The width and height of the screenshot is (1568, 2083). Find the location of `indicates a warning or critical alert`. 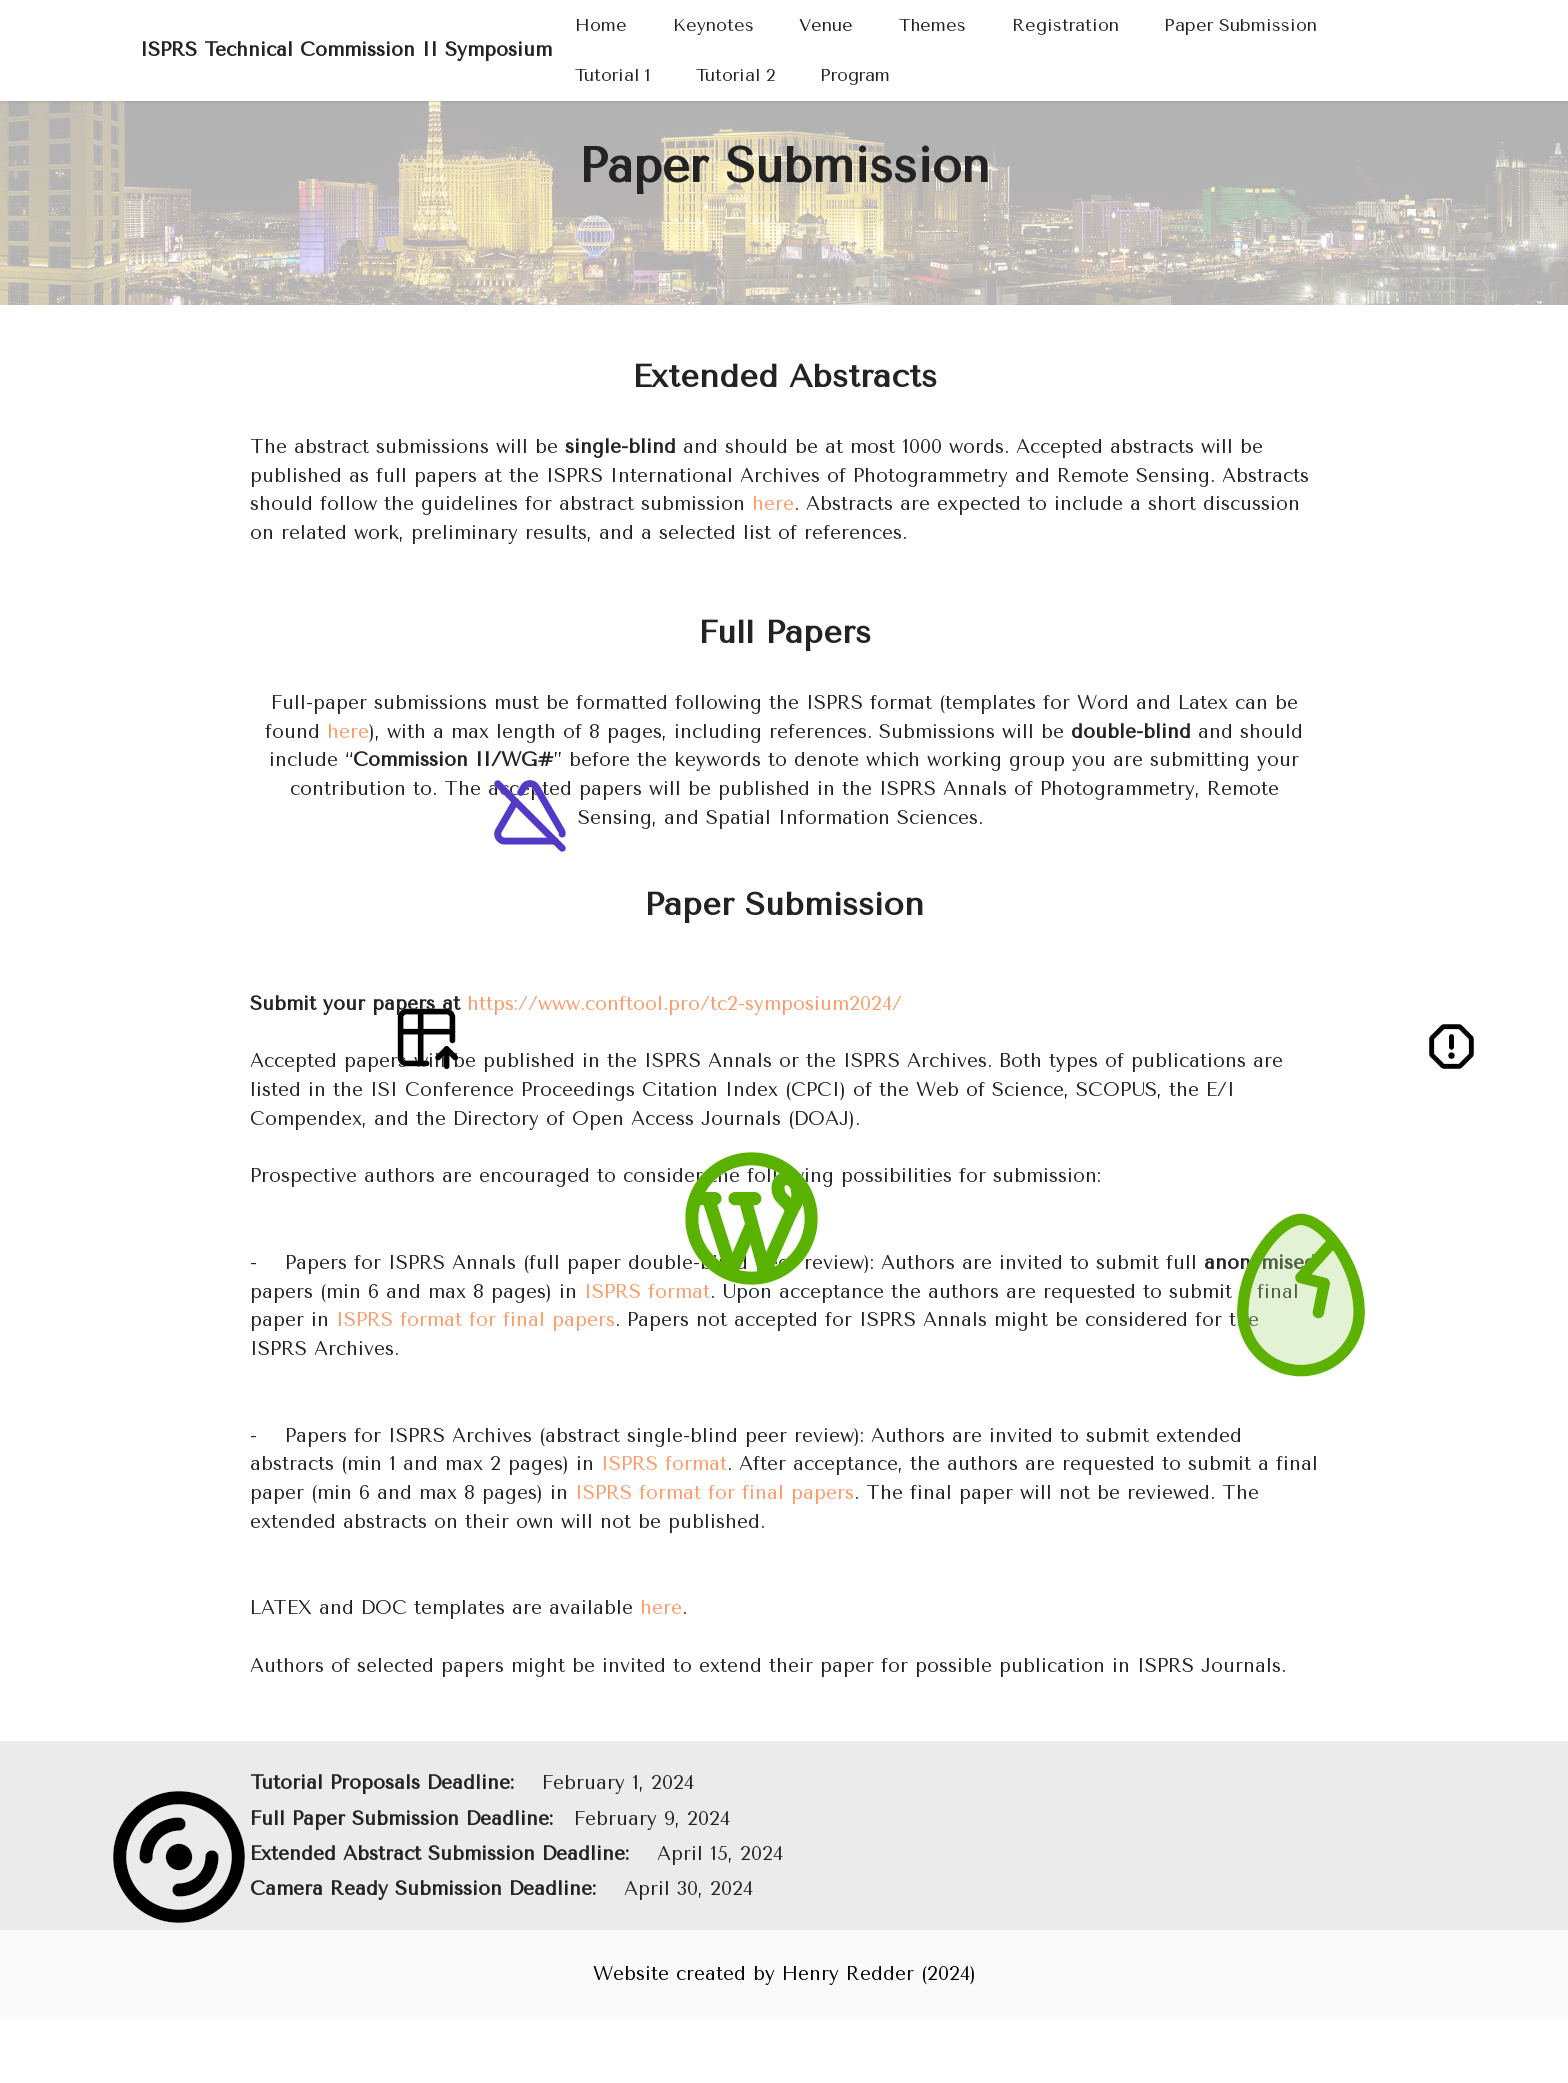

indicates a warning or critical alert is located at coordinates (1451, 1046).